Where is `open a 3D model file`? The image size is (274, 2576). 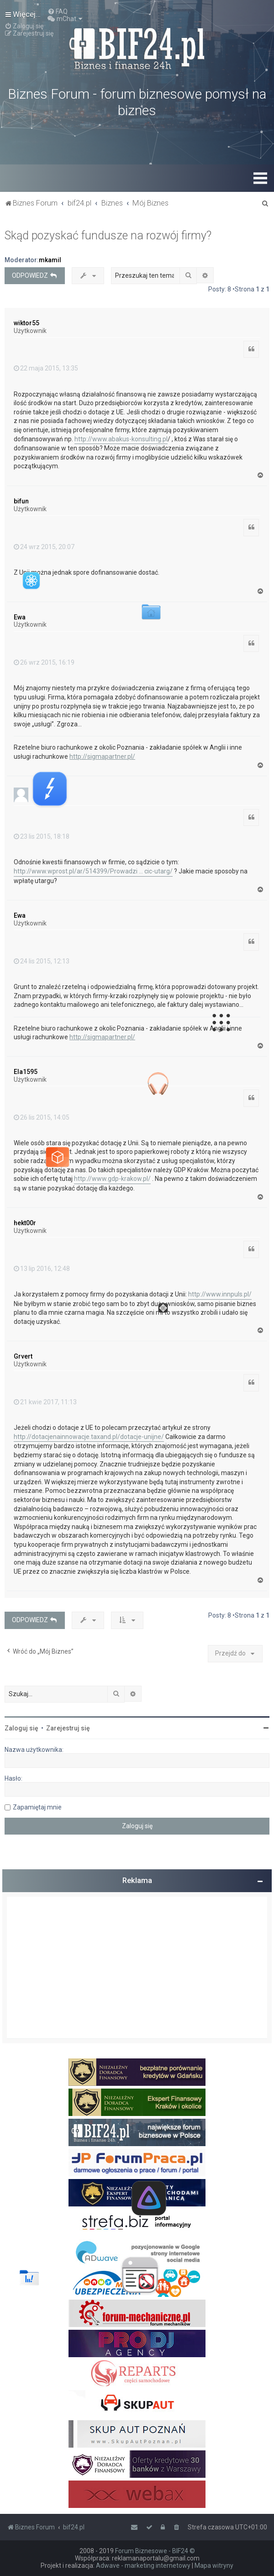 open a 3D model file is located at coordinates (58, 1156).